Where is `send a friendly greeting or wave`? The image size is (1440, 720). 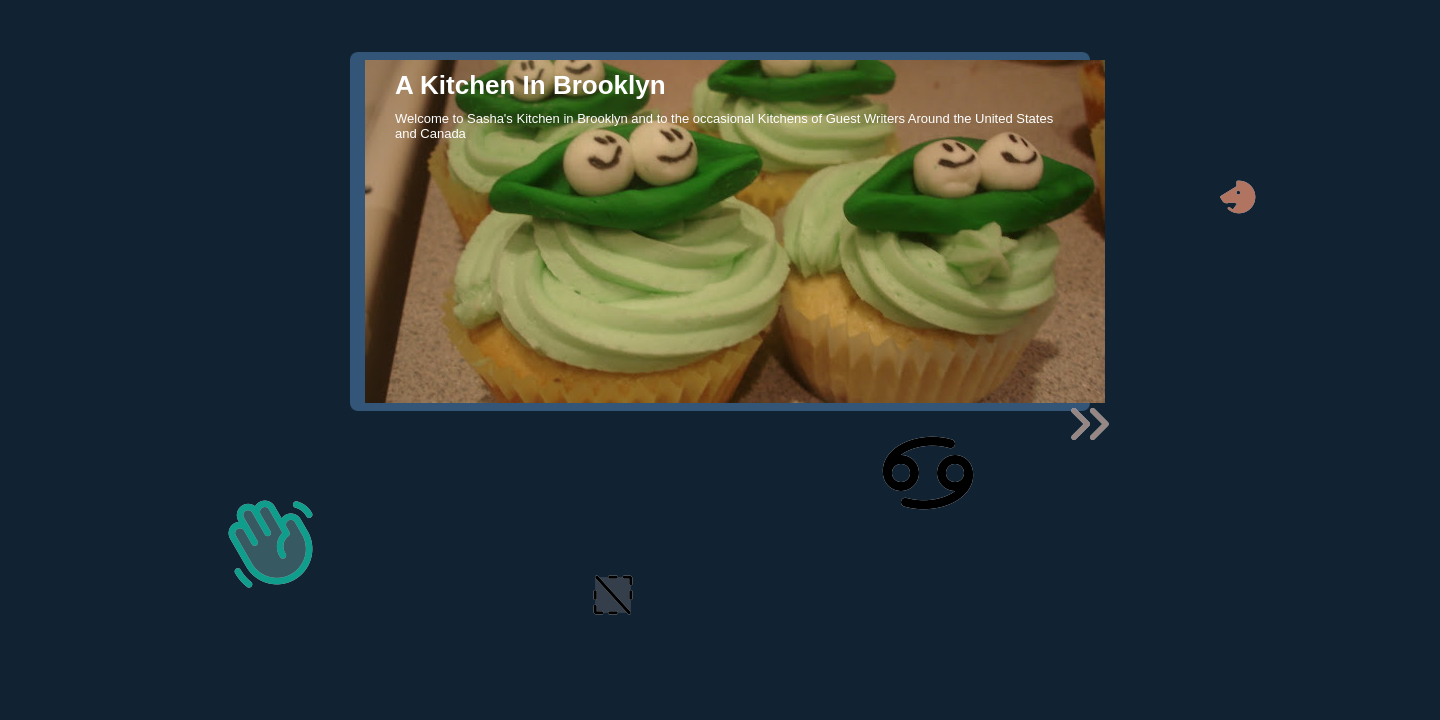
send a friendly greeting or wave is located at coordinates (270, 542).